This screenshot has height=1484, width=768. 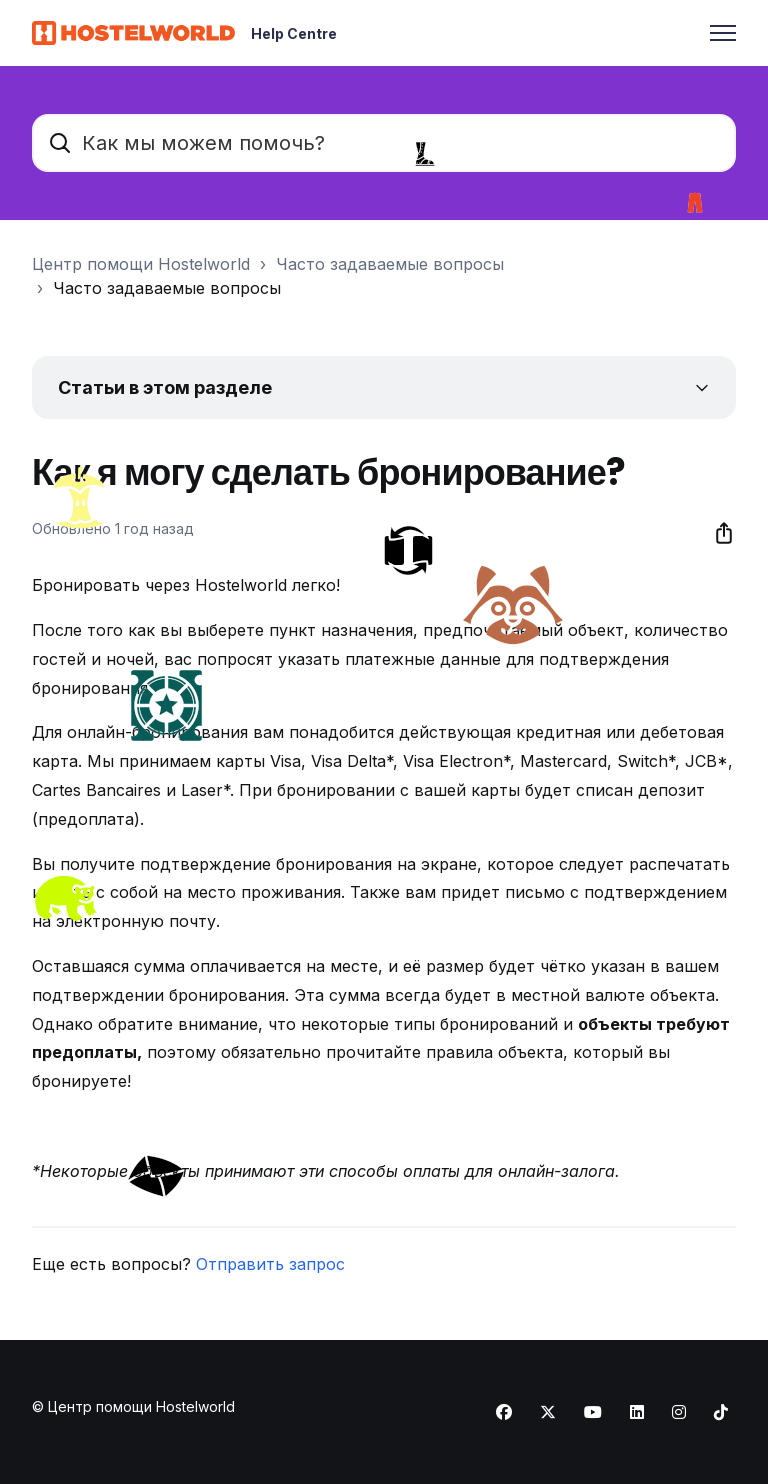 What do you see at coordinates (408, 550) in the screenshot?
I see `swap or exchange cards` at bounding box center [408, 550].